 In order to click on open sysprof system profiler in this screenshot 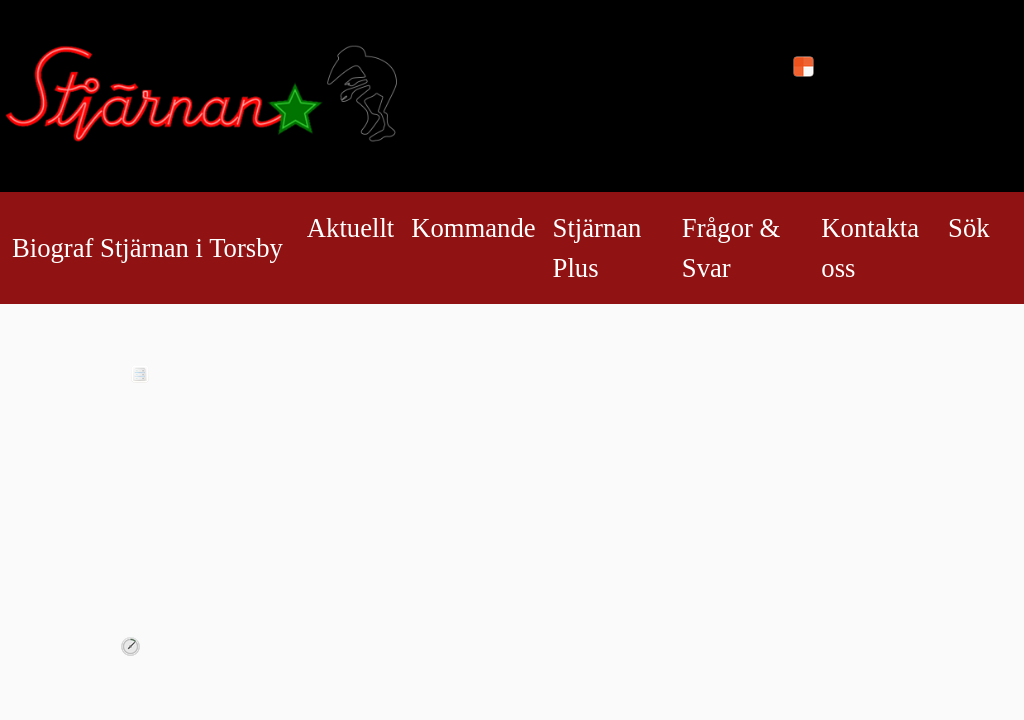, I will do `click(130, 646)`.